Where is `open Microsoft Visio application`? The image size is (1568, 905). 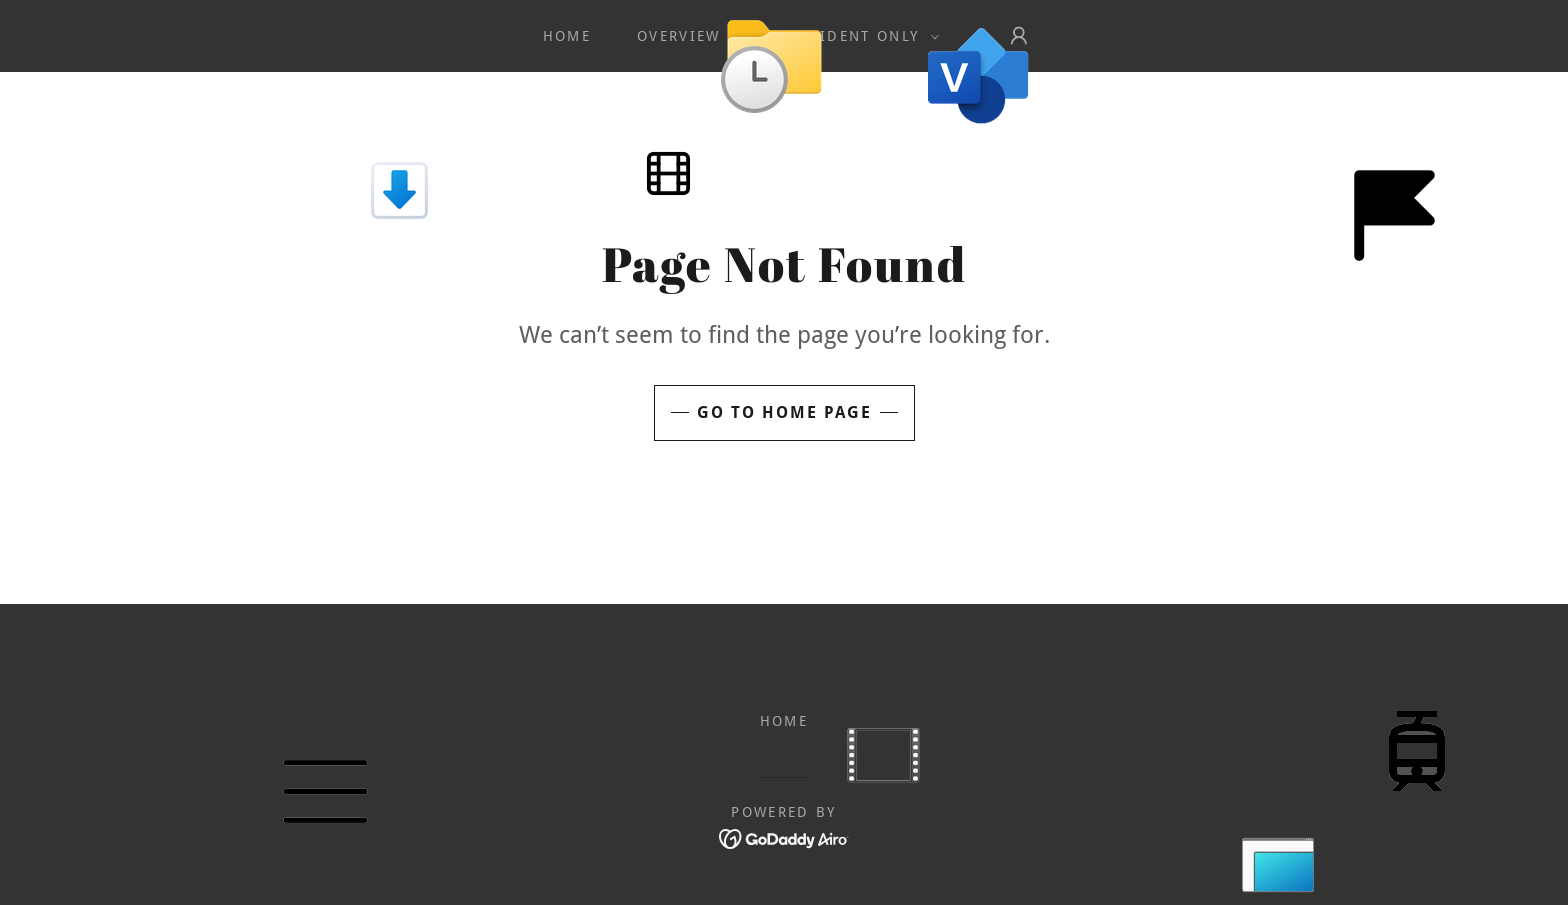 open Microsoft Visio application is located at coordinates (980, 77).